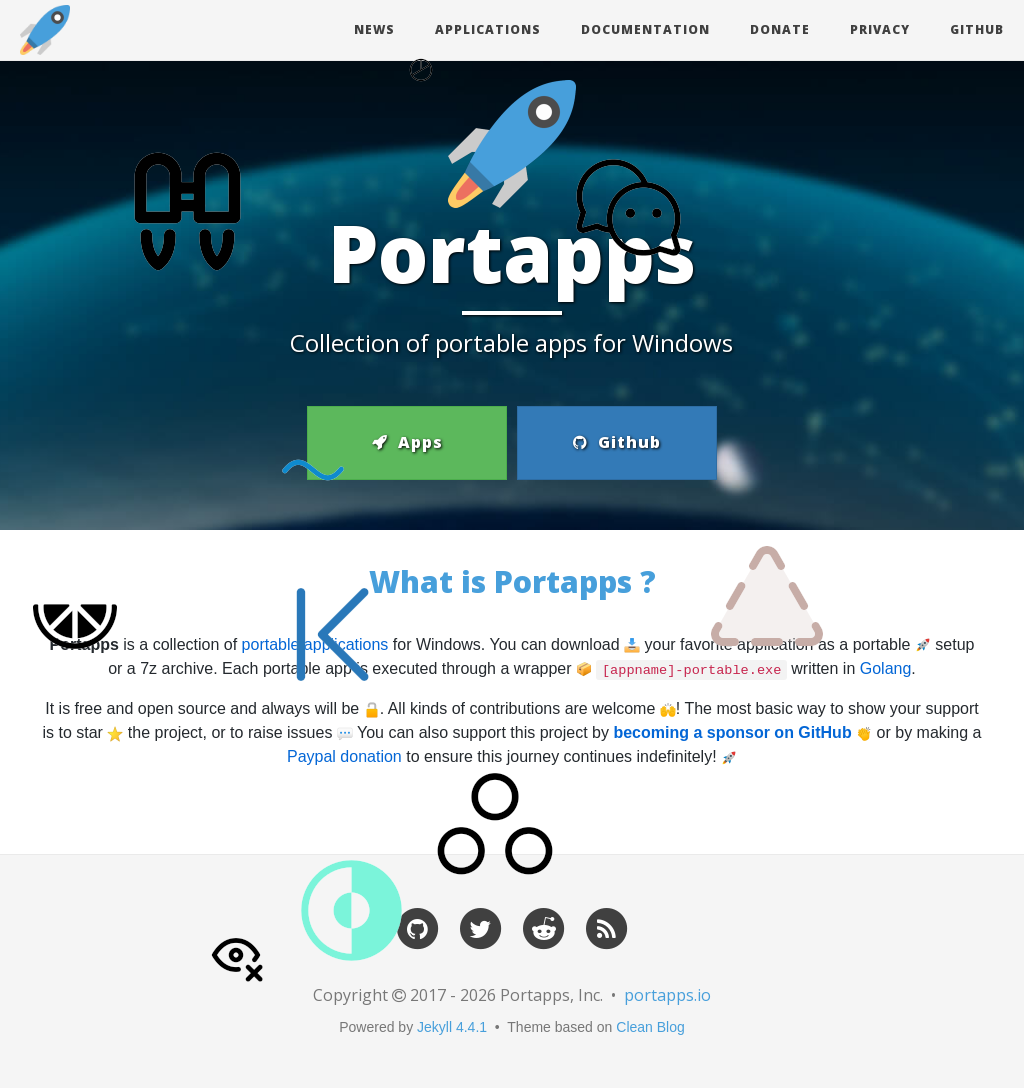  I want to click on indicates approximate or similar value, so click(313, 470).